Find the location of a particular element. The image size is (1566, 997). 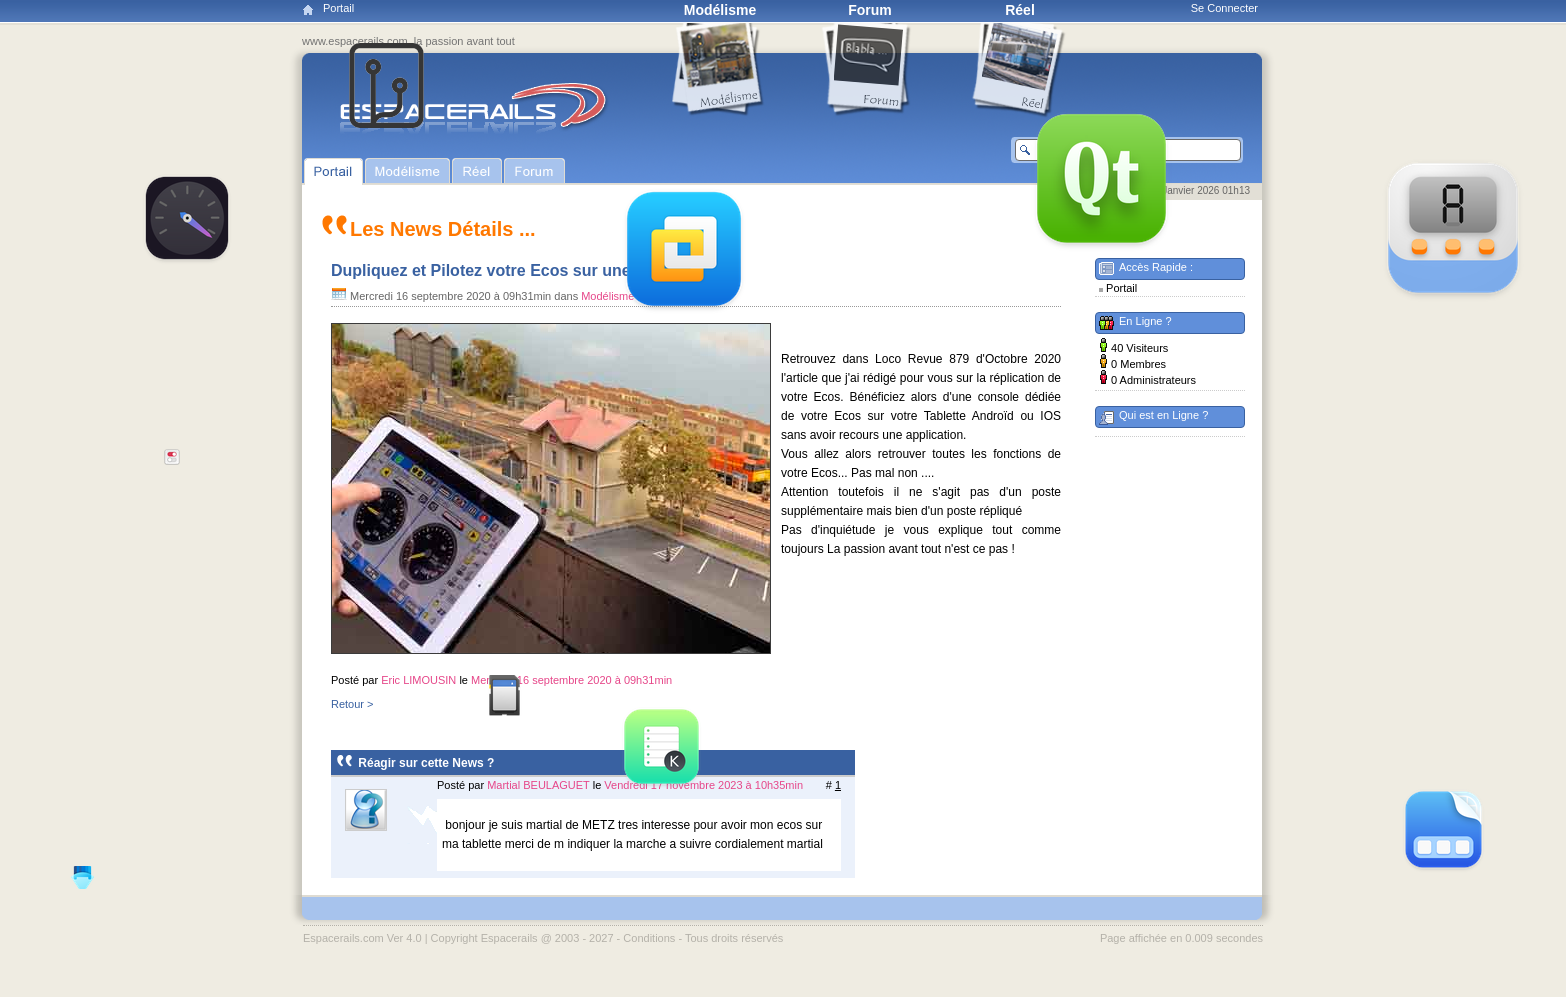

open gitg version control application is located at coordinates (386, 85).